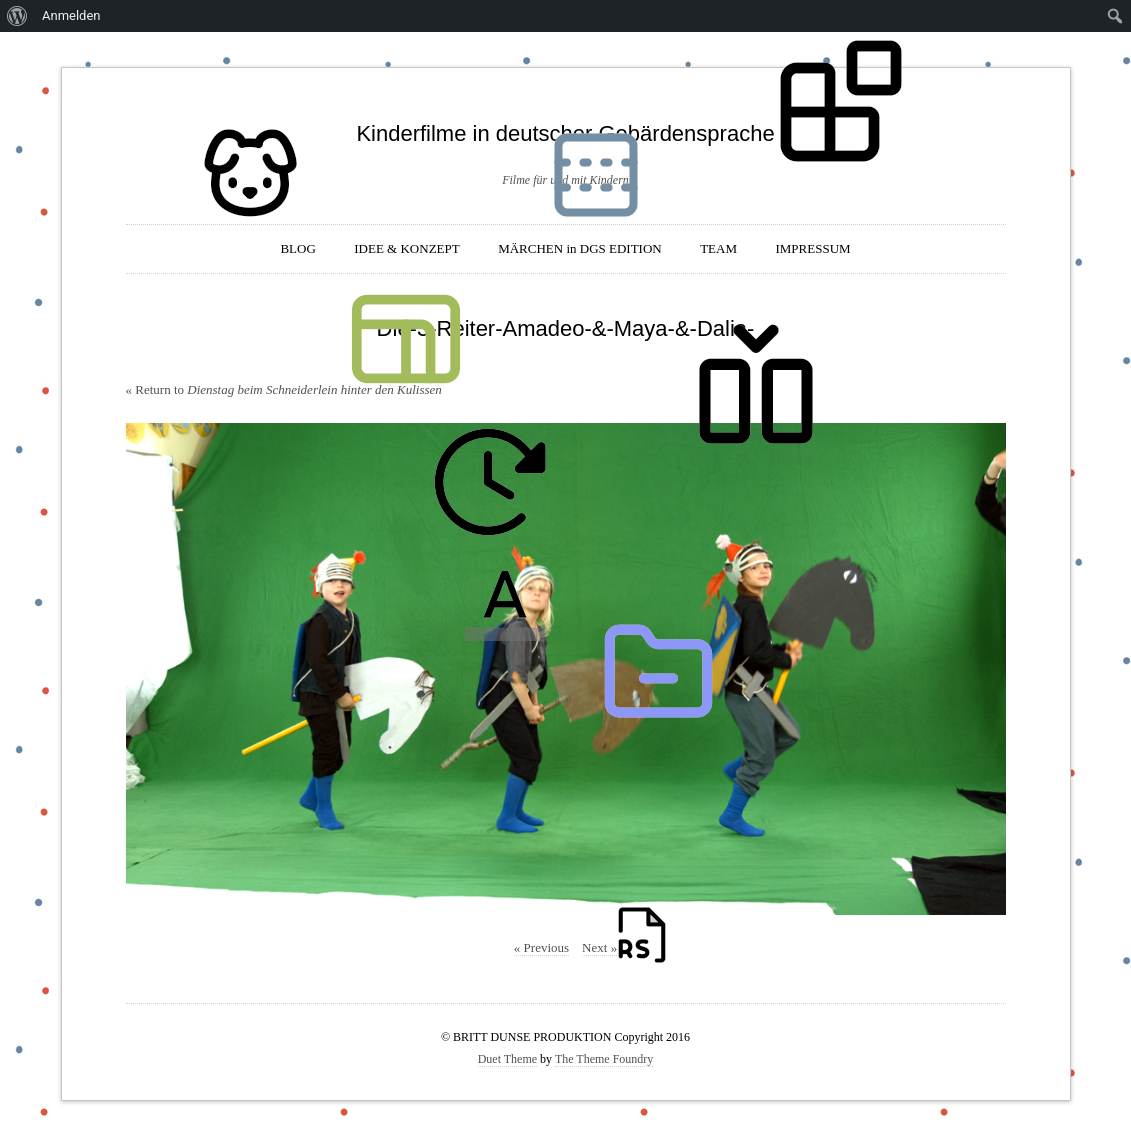 This screenshot has height=1137, width=1131. What do you see at coordinates (505, 601) in the screenshot?
I see `change text color` at bounding box center [505, 601].